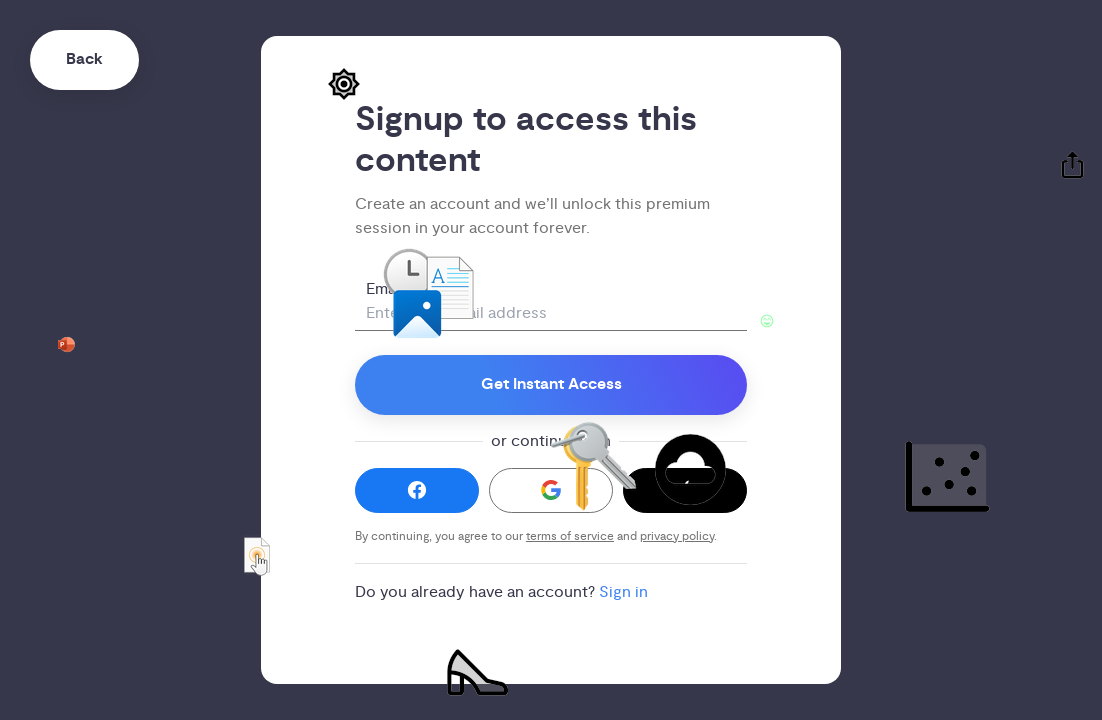  Describe the element at coordinates (66, 344) in the screenshot. I see `open Microsoft PowerPoint` at that location.